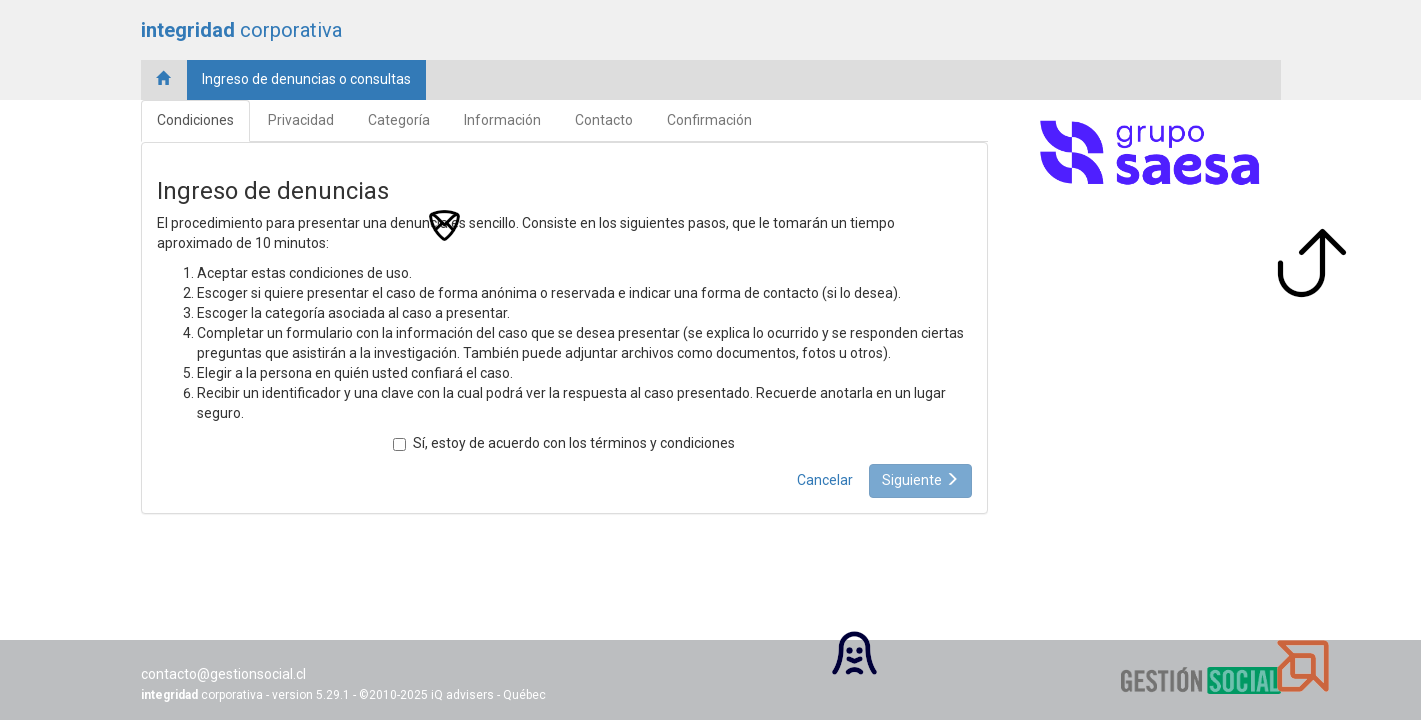  What do you see at coordinates (444, 225) in the screenshot?
I see `open ctemplar secure email service` at bounding box center [444, 225].